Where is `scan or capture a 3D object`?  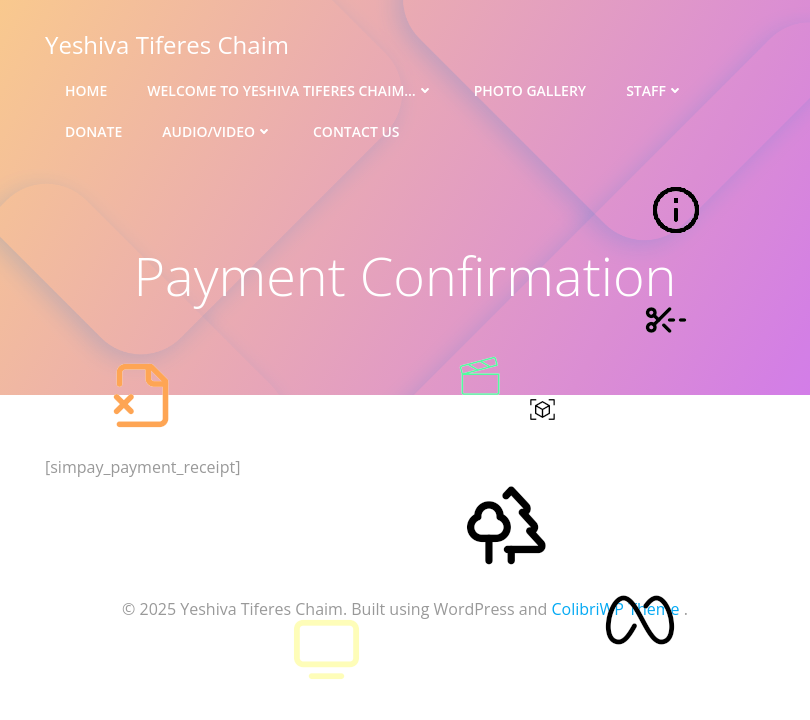 scan or capture a 3D object is located at coordinates (542, 409).